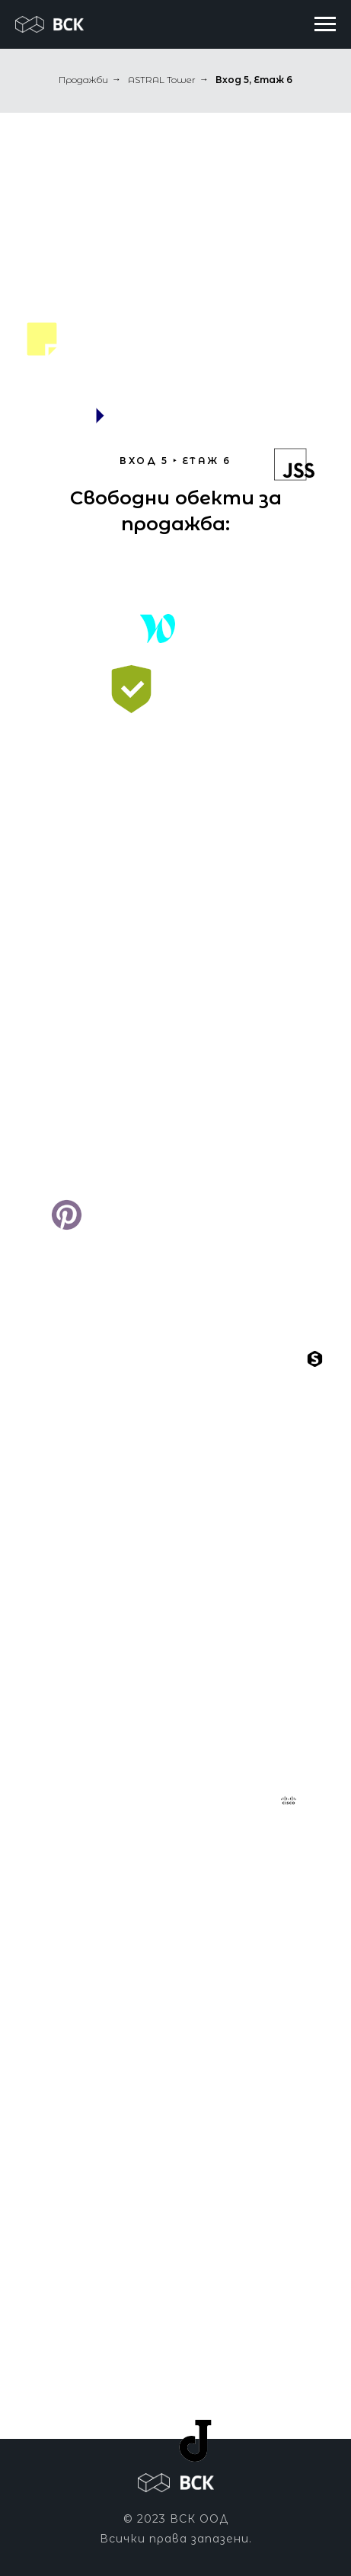  Describe the element at coordinates (100, 415) in the screenshot. I see `expand a collapsed menu or section` at that location.